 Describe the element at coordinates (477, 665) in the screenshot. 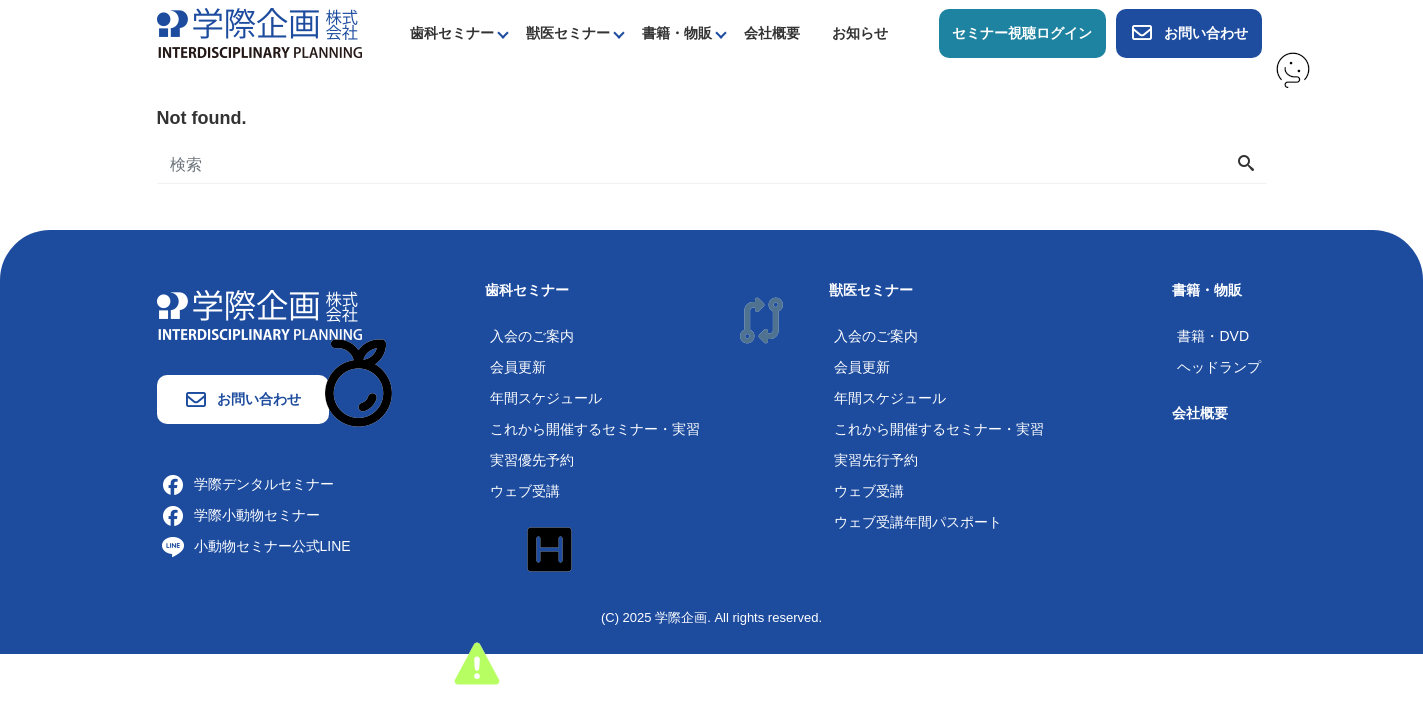

I see `indicates a warning or caution state` at that location.